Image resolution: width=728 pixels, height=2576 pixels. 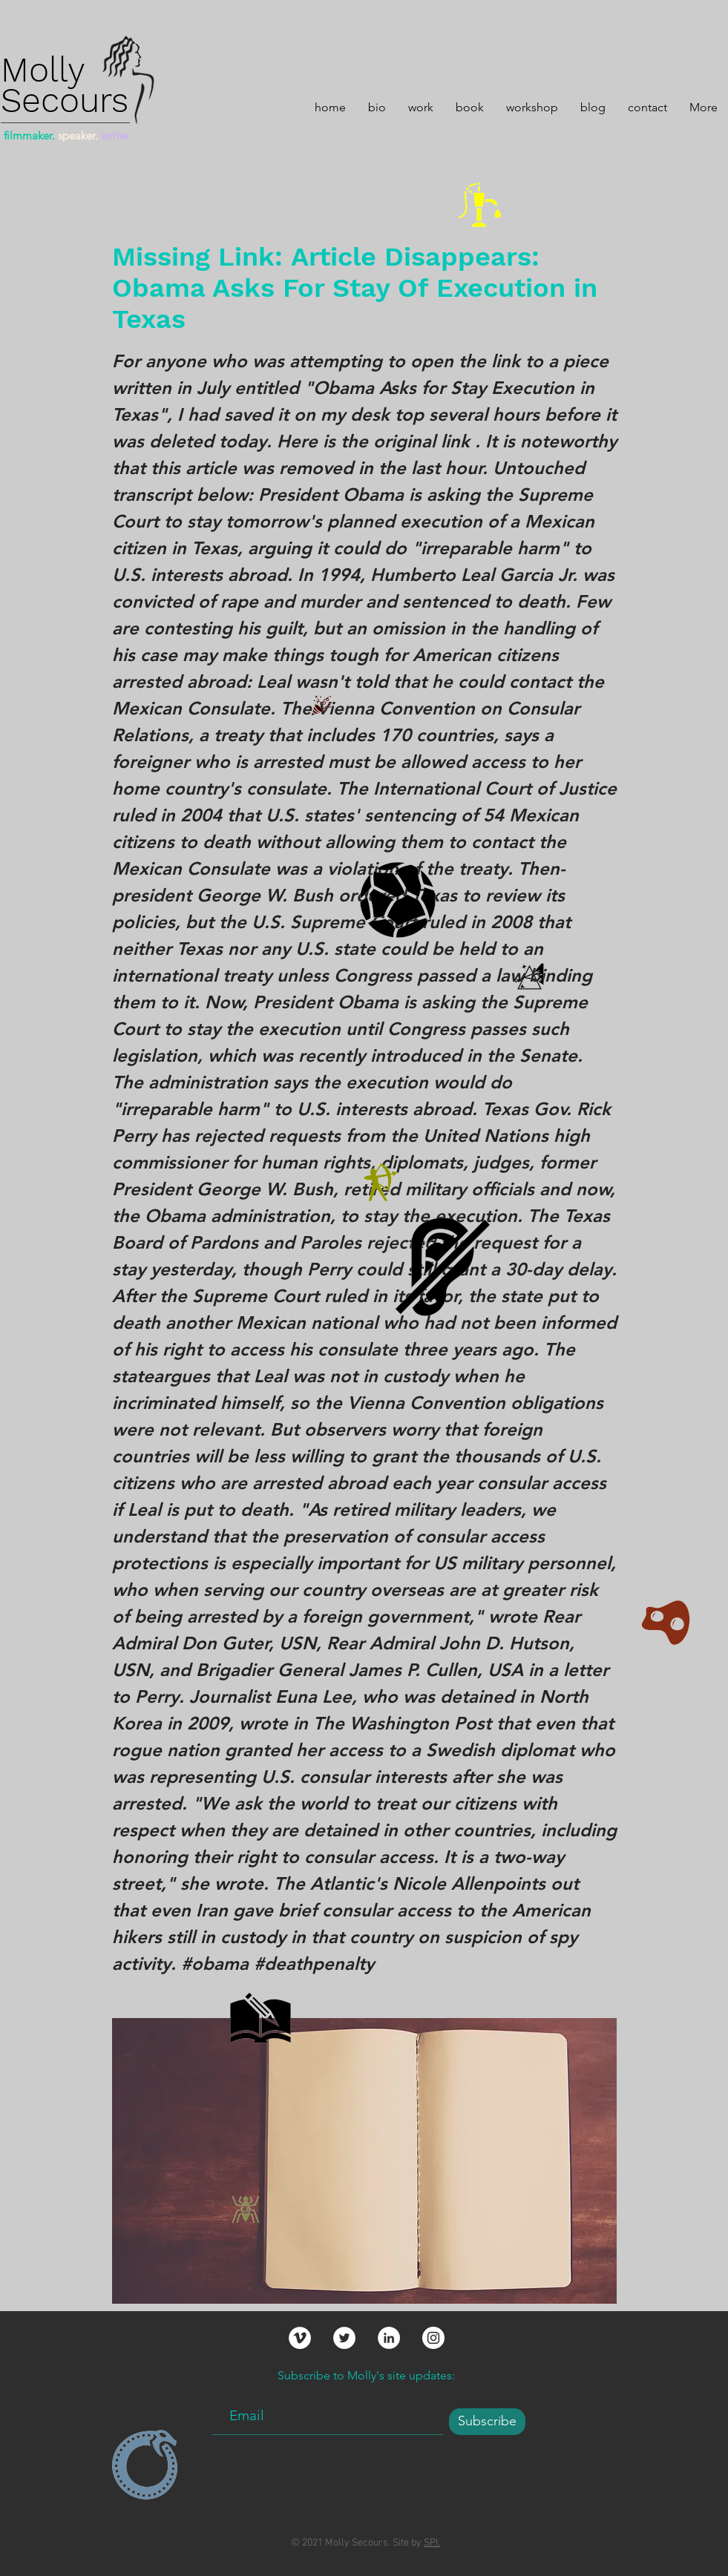 I want to click on select archer class or character, so click(x=378, y=1182).